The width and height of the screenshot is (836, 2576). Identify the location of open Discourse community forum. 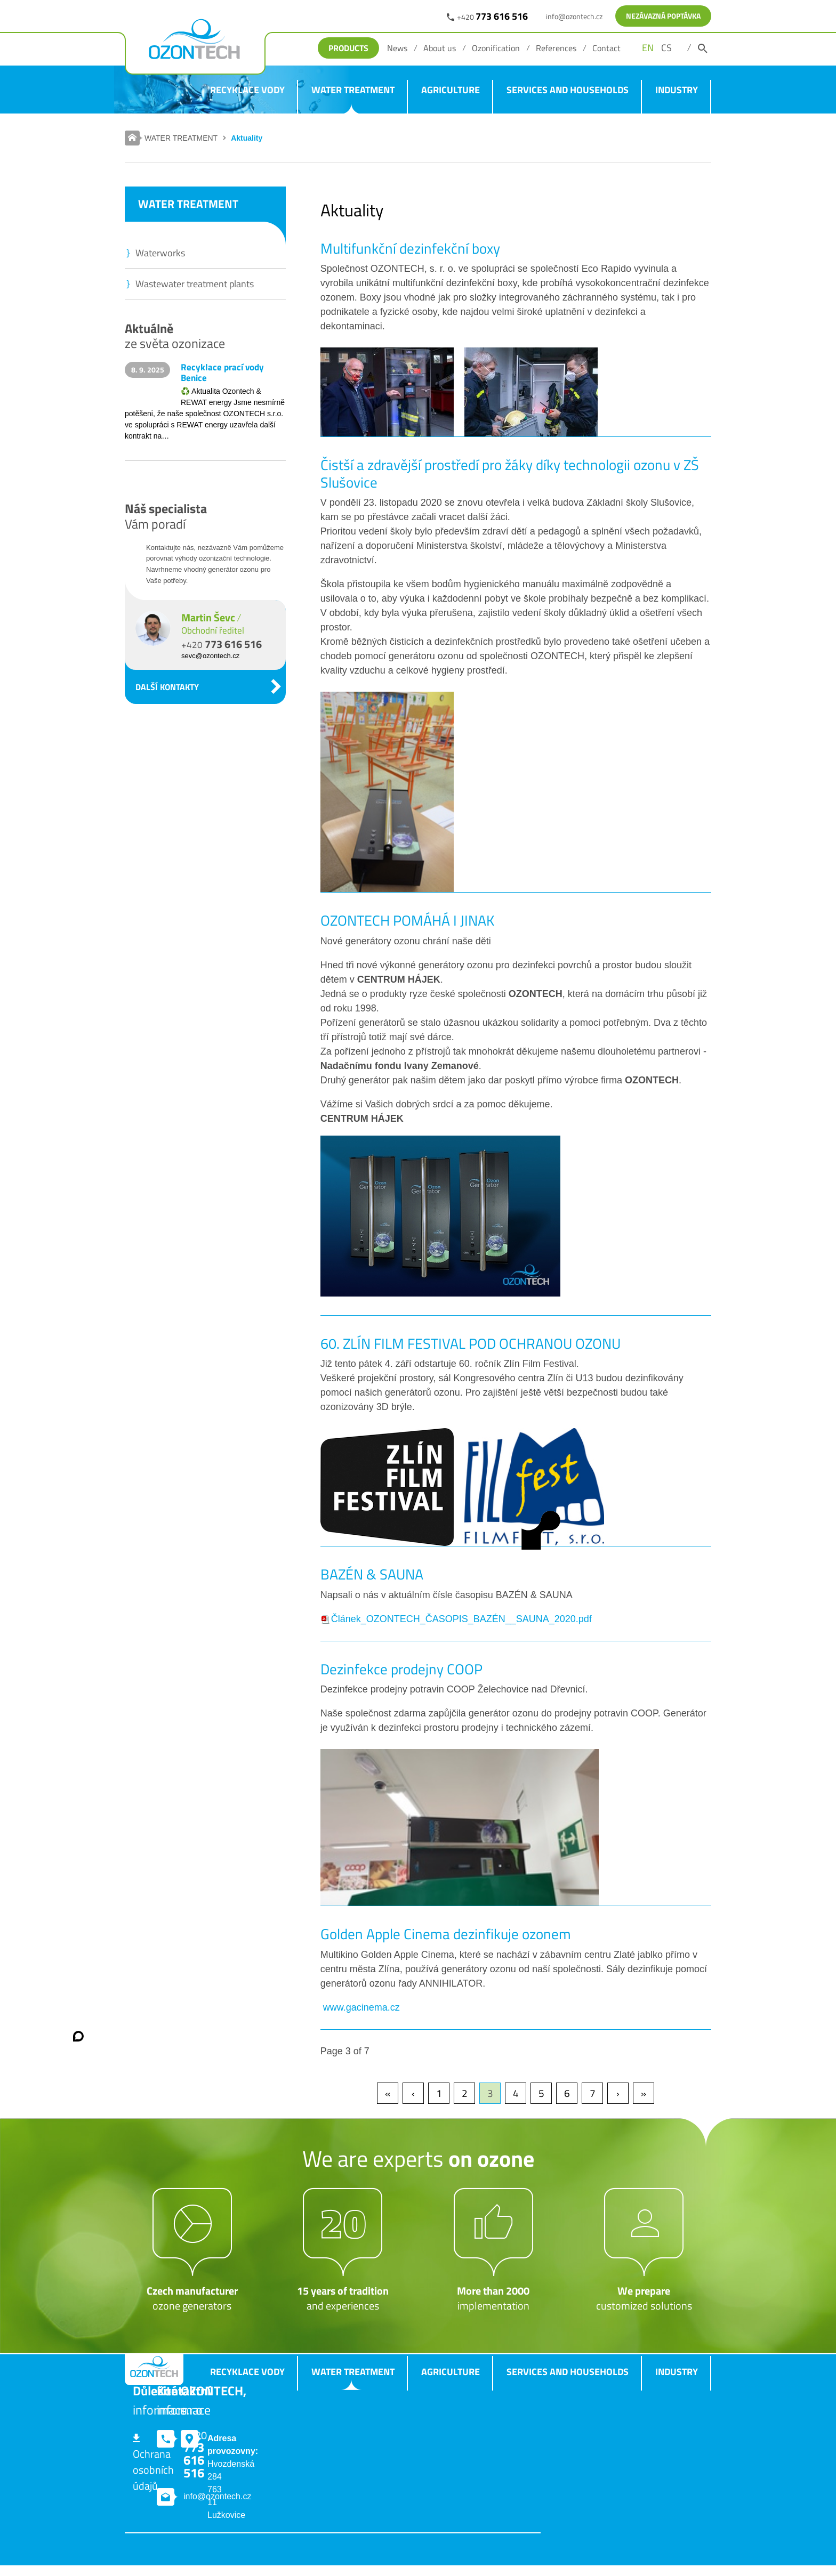
(78, 2036).